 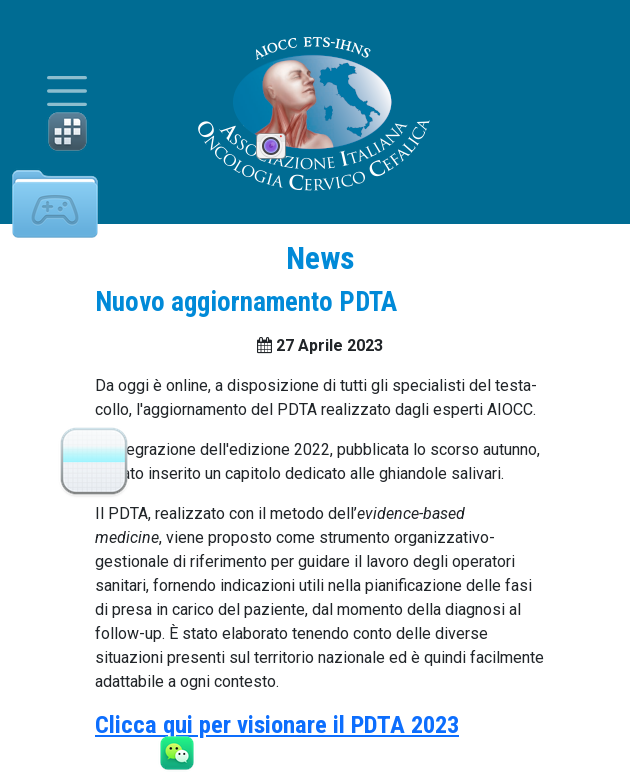 I want to click on open your games folder, so click(x=55, y=204).